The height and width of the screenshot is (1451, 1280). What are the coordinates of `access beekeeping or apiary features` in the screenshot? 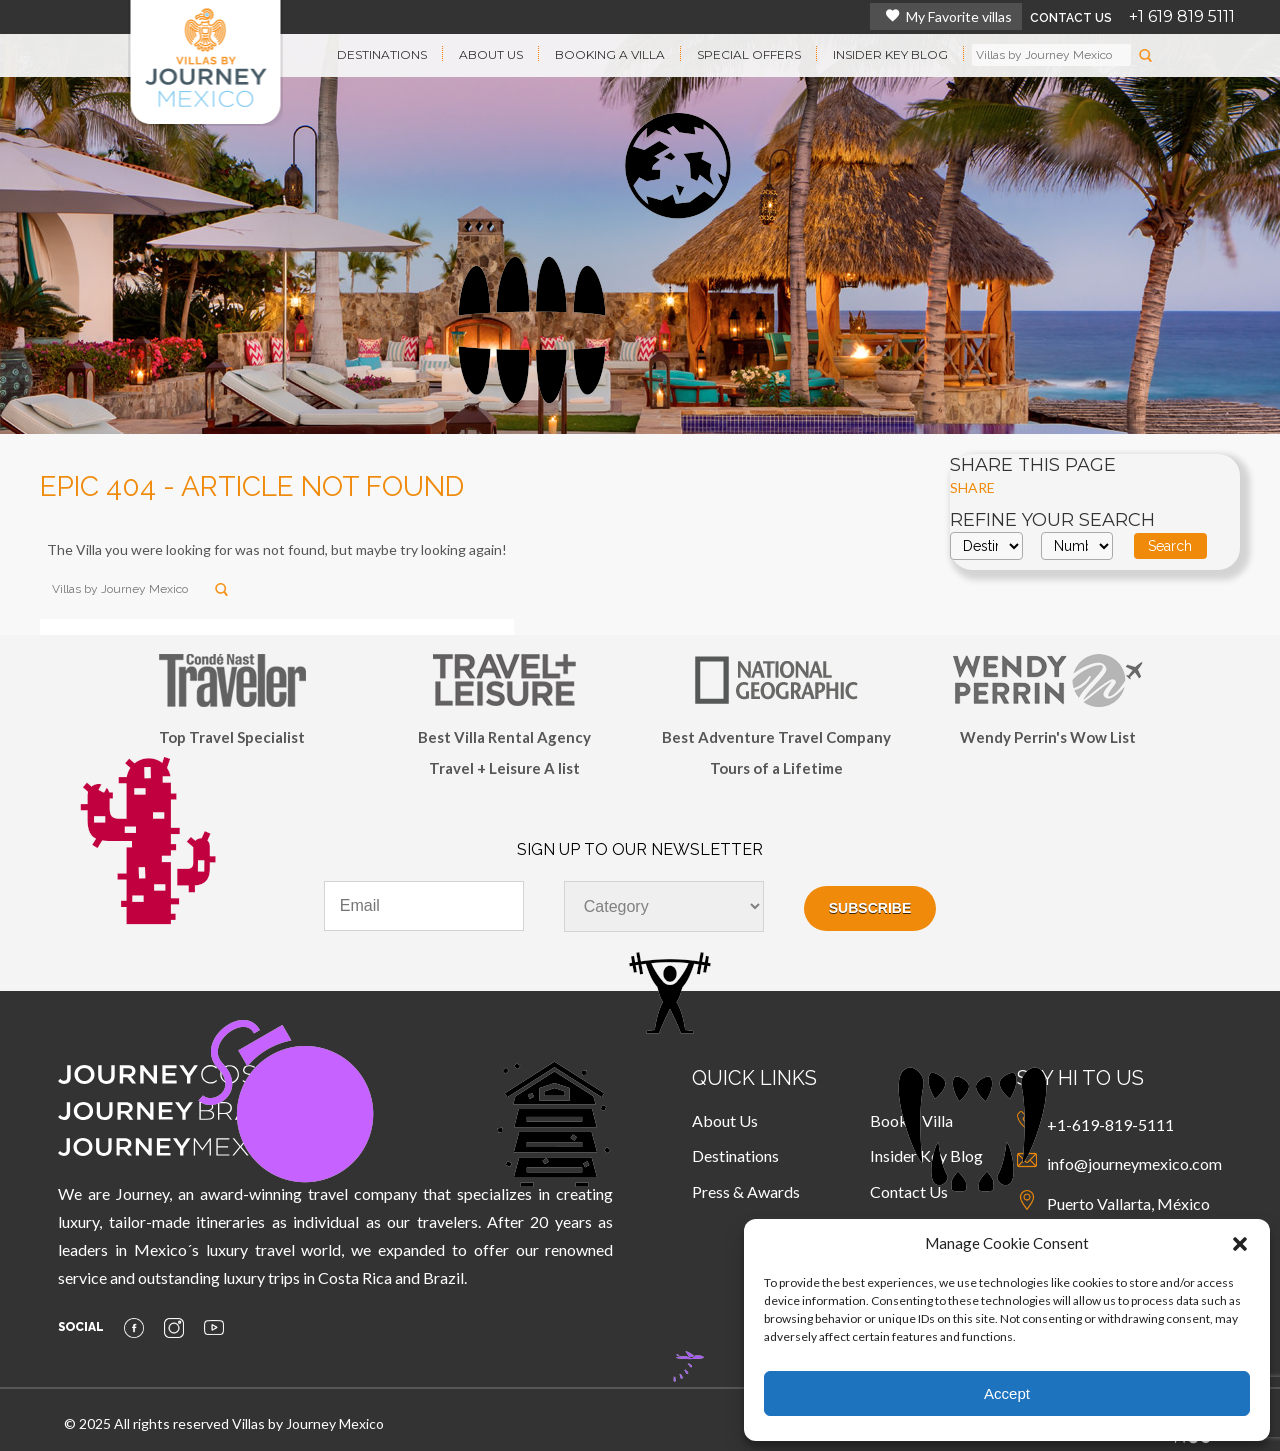 It's located at (554, 1123).